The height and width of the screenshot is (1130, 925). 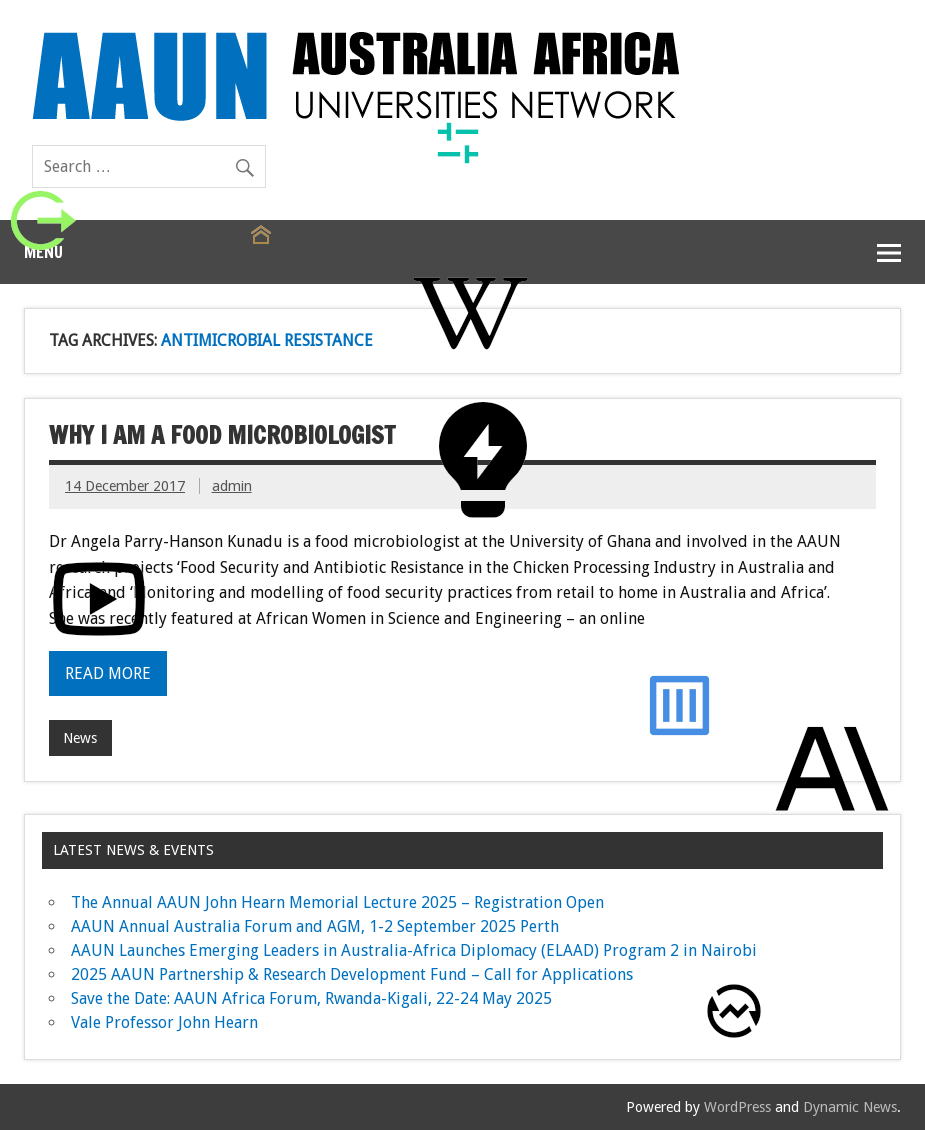 What do you see at coordinates (458, 143) in the screenshot?
I see `adjust audio equalizer settings` at bounding box center [458, 143].